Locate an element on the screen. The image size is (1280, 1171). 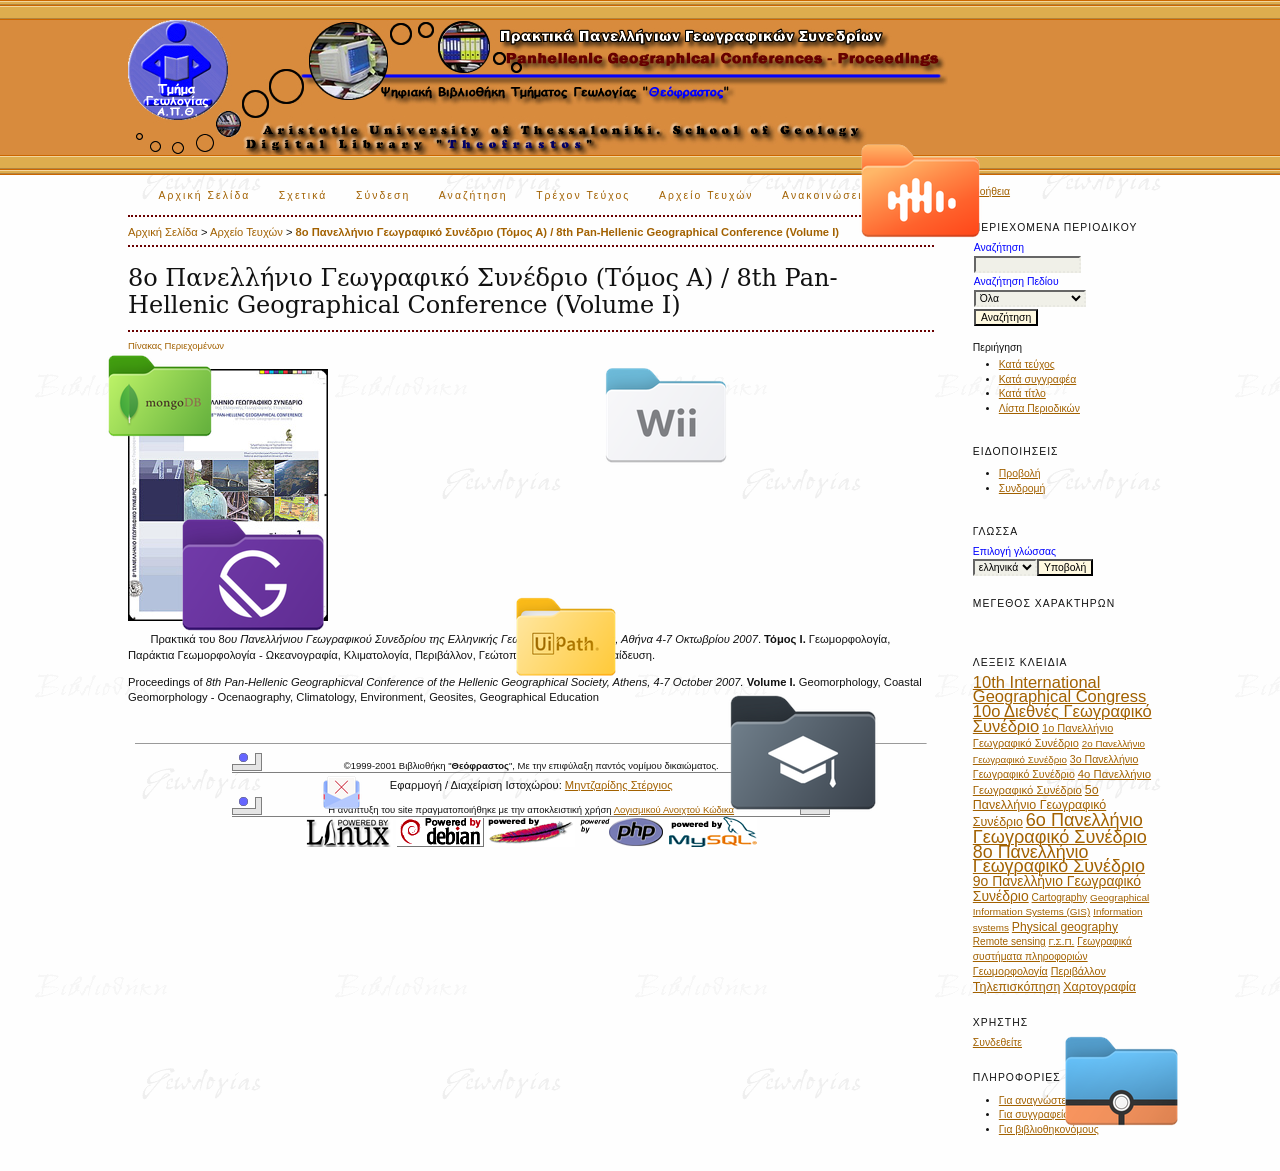
open education or coursework folder is located at coordinates (802, 756).